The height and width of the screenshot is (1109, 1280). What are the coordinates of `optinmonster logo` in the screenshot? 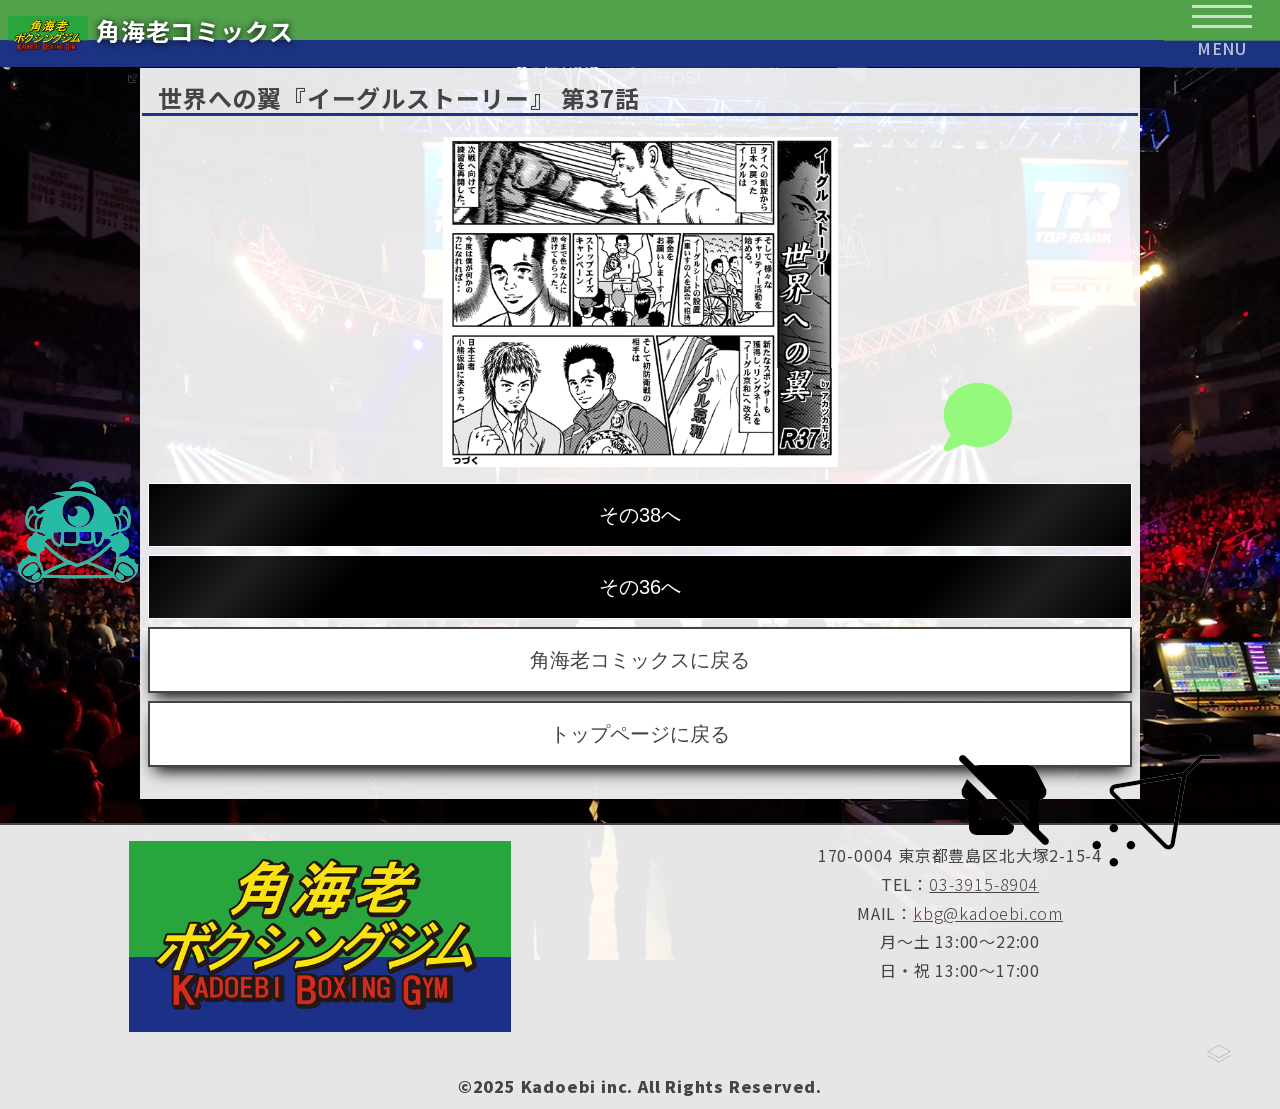 It's located at (78, 532).